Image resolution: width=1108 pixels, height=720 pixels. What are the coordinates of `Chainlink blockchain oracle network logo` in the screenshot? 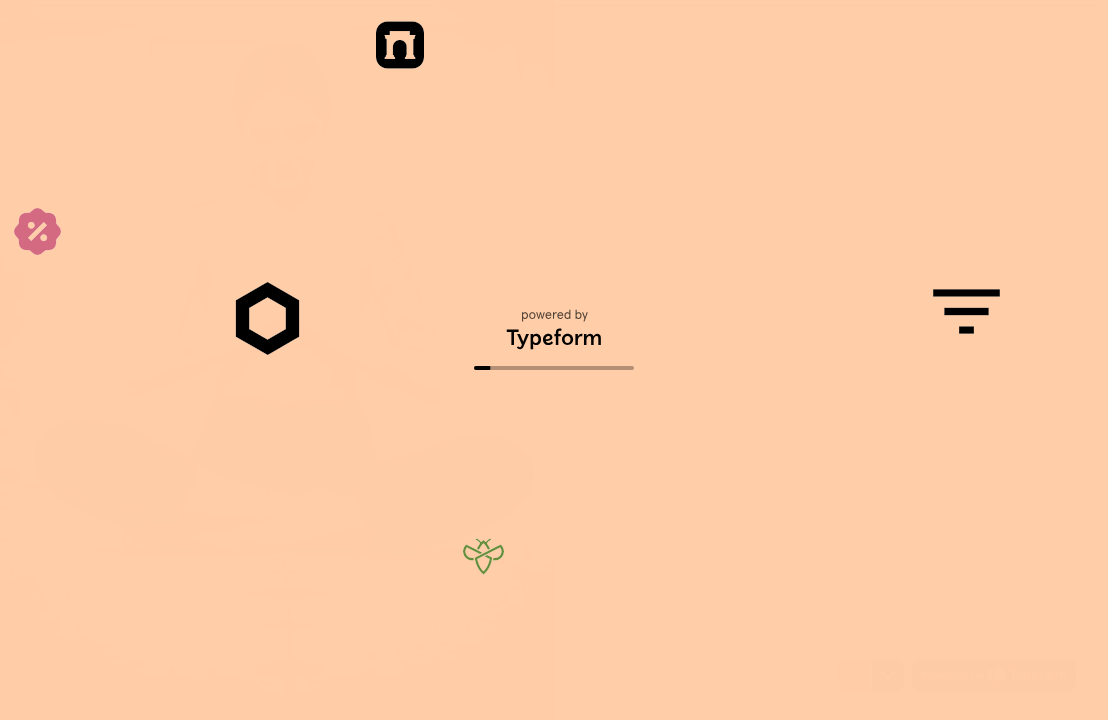 It's located at (267, 318).